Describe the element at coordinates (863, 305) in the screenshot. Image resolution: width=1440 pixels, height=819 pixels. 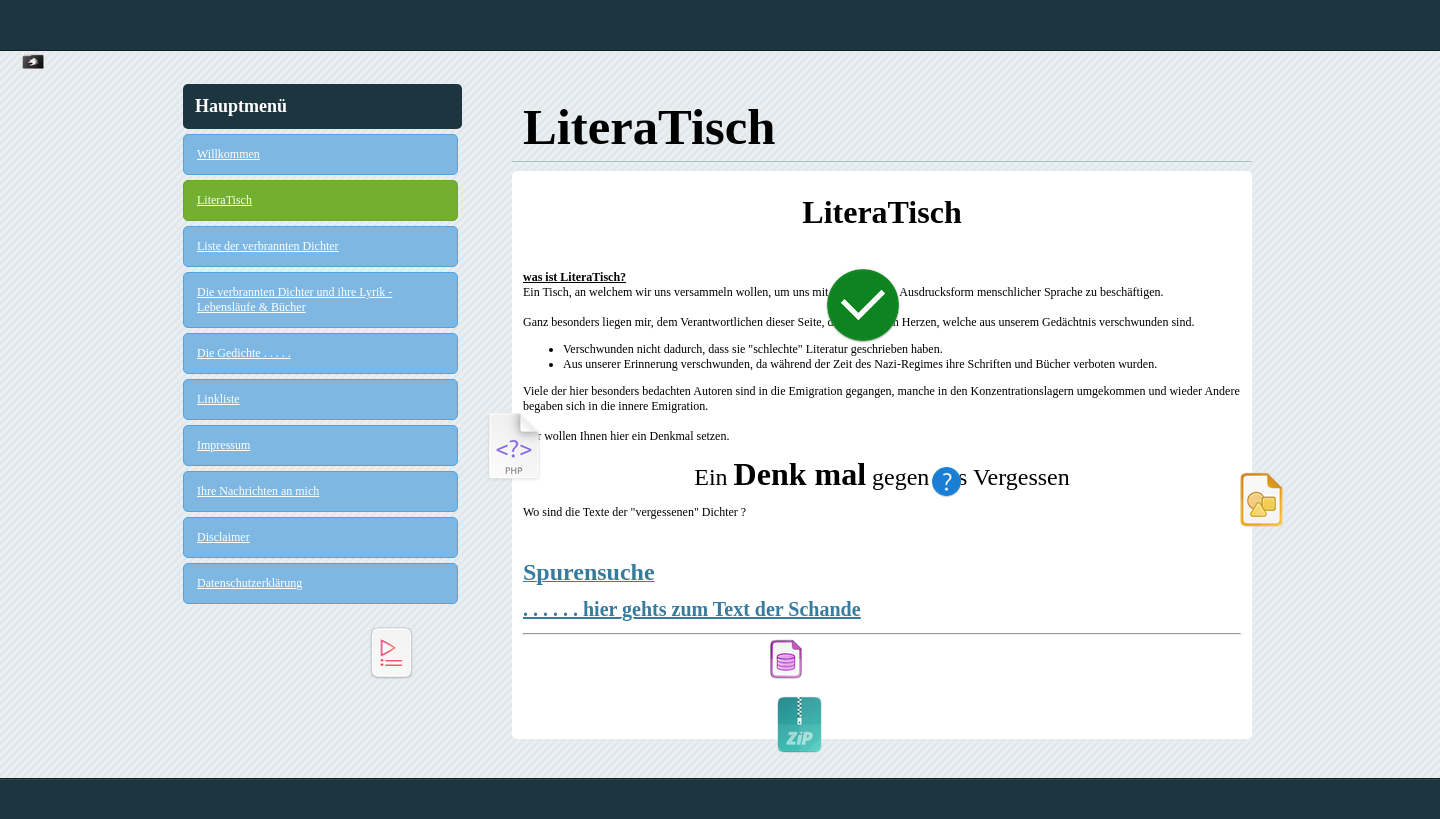
I see `indicates file has been successfully synced and shared` at that location.